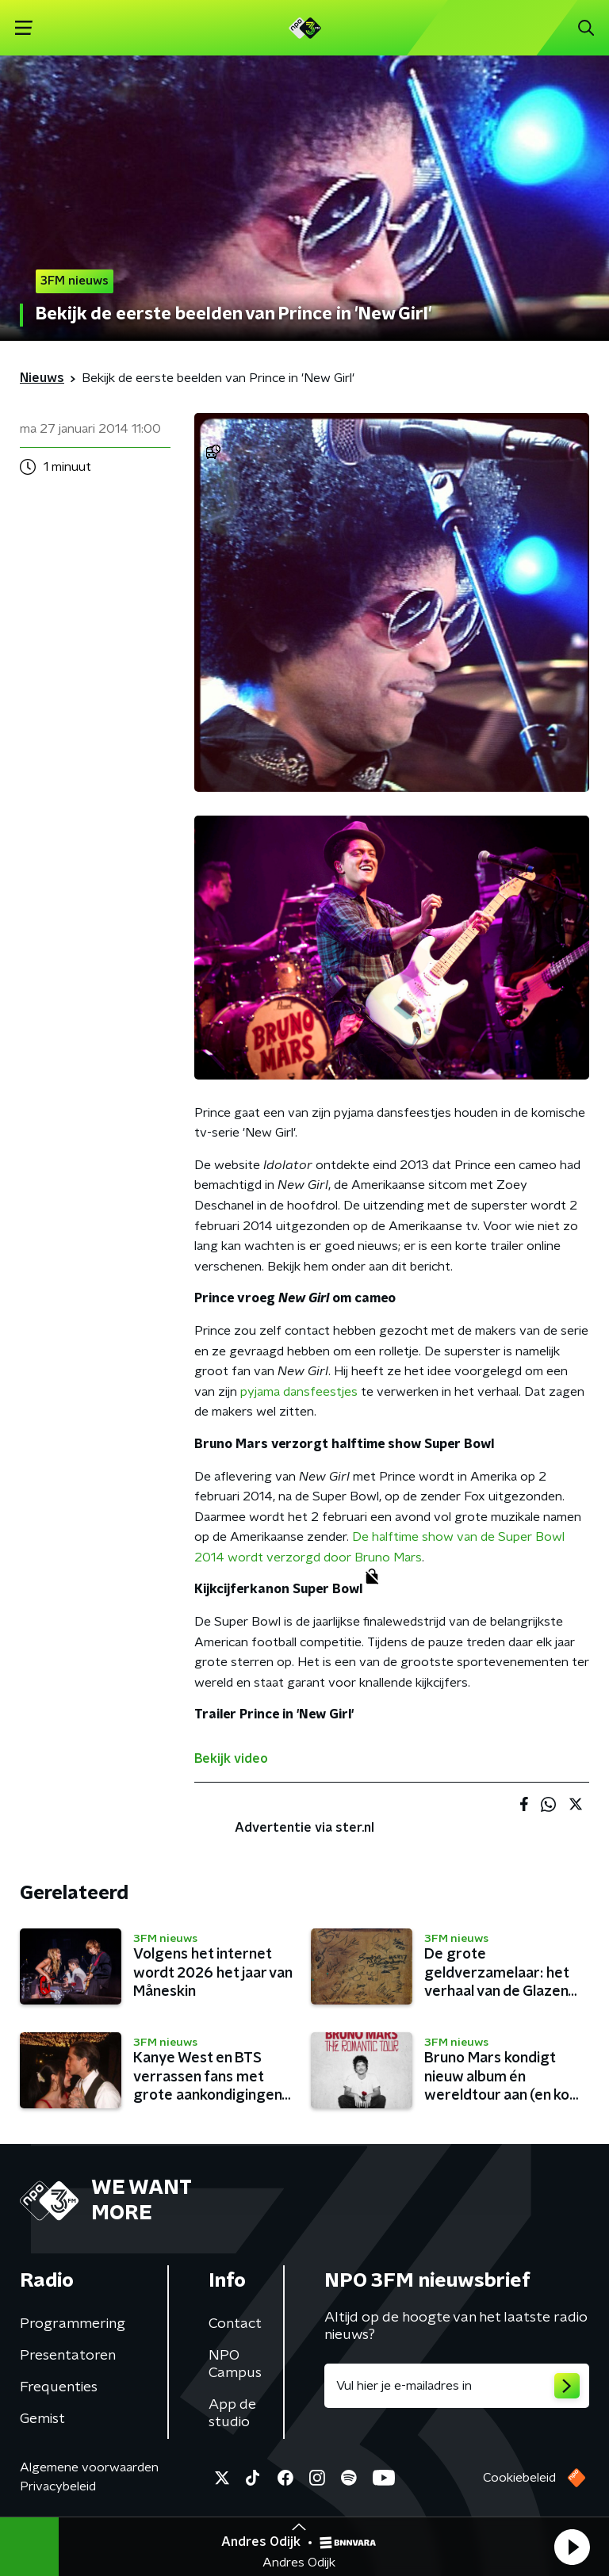  Describe the element at coordinates (372, 1577) in the screenshot. I see `indicates an unsecured or unencrypted connection` at that location.